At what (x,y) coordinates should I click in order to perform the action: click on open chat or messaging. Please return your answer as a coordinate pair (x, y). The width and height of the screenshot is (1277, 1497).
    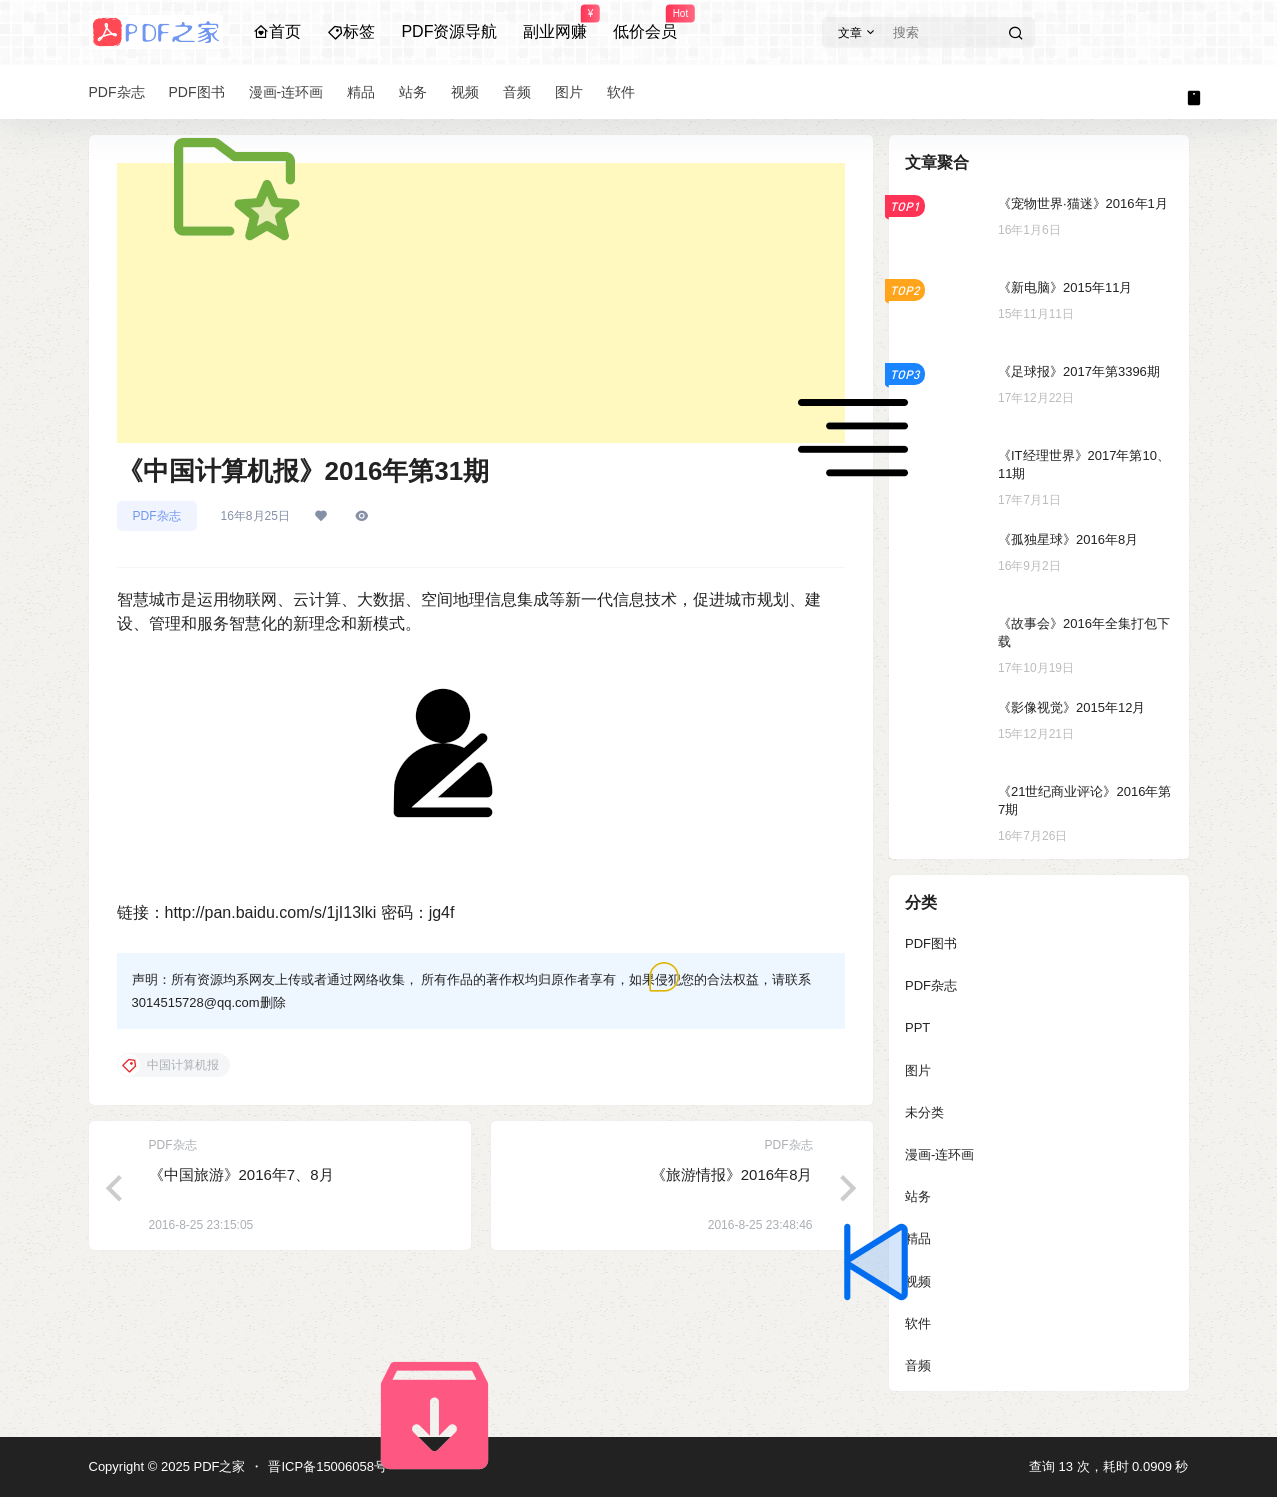
    Looking at the image, I should click on (663, 977).